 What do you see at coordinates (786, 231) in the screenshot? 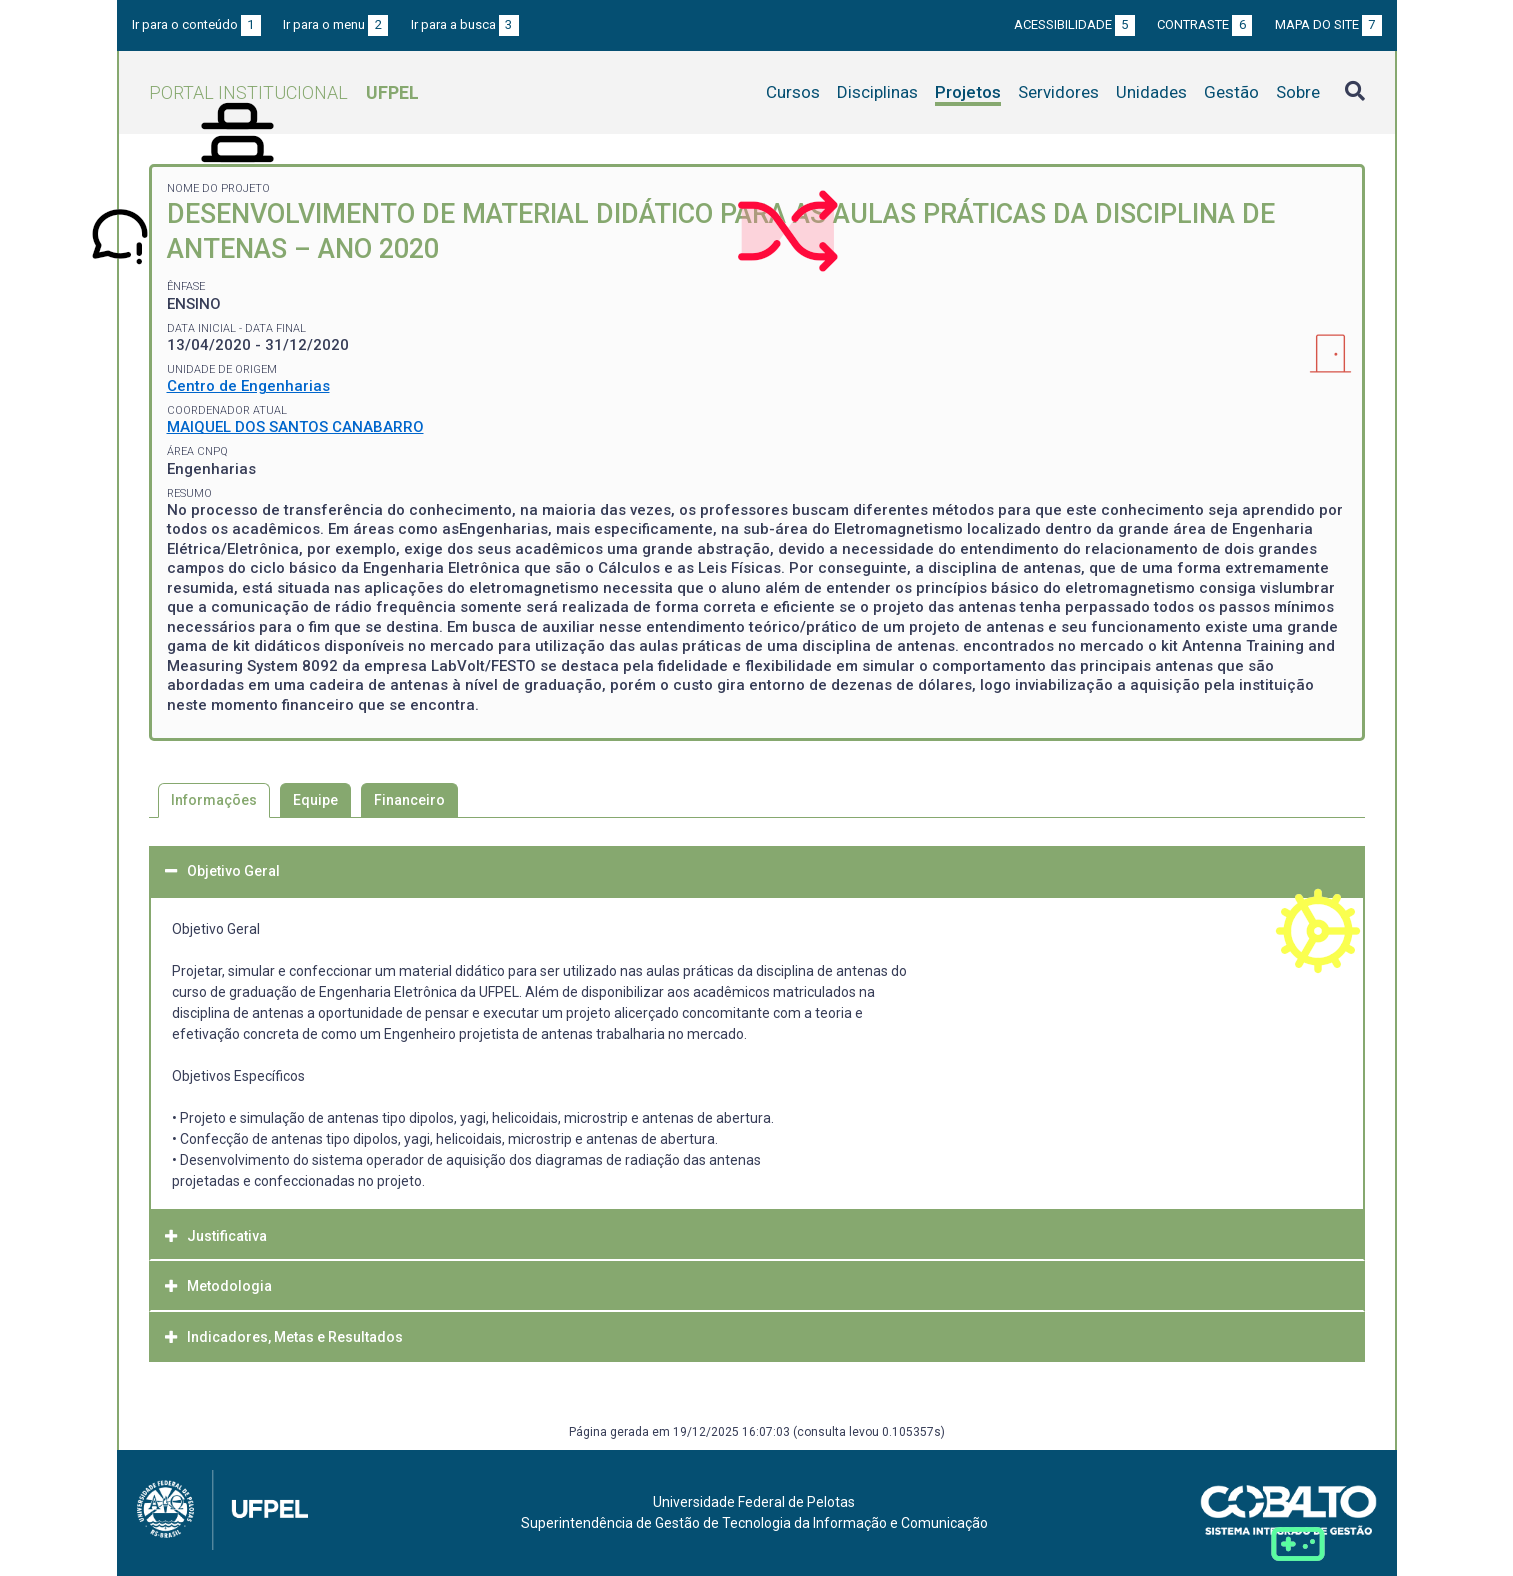
I see `shuffle playlist or queue order` at bounding box center [786, 231].